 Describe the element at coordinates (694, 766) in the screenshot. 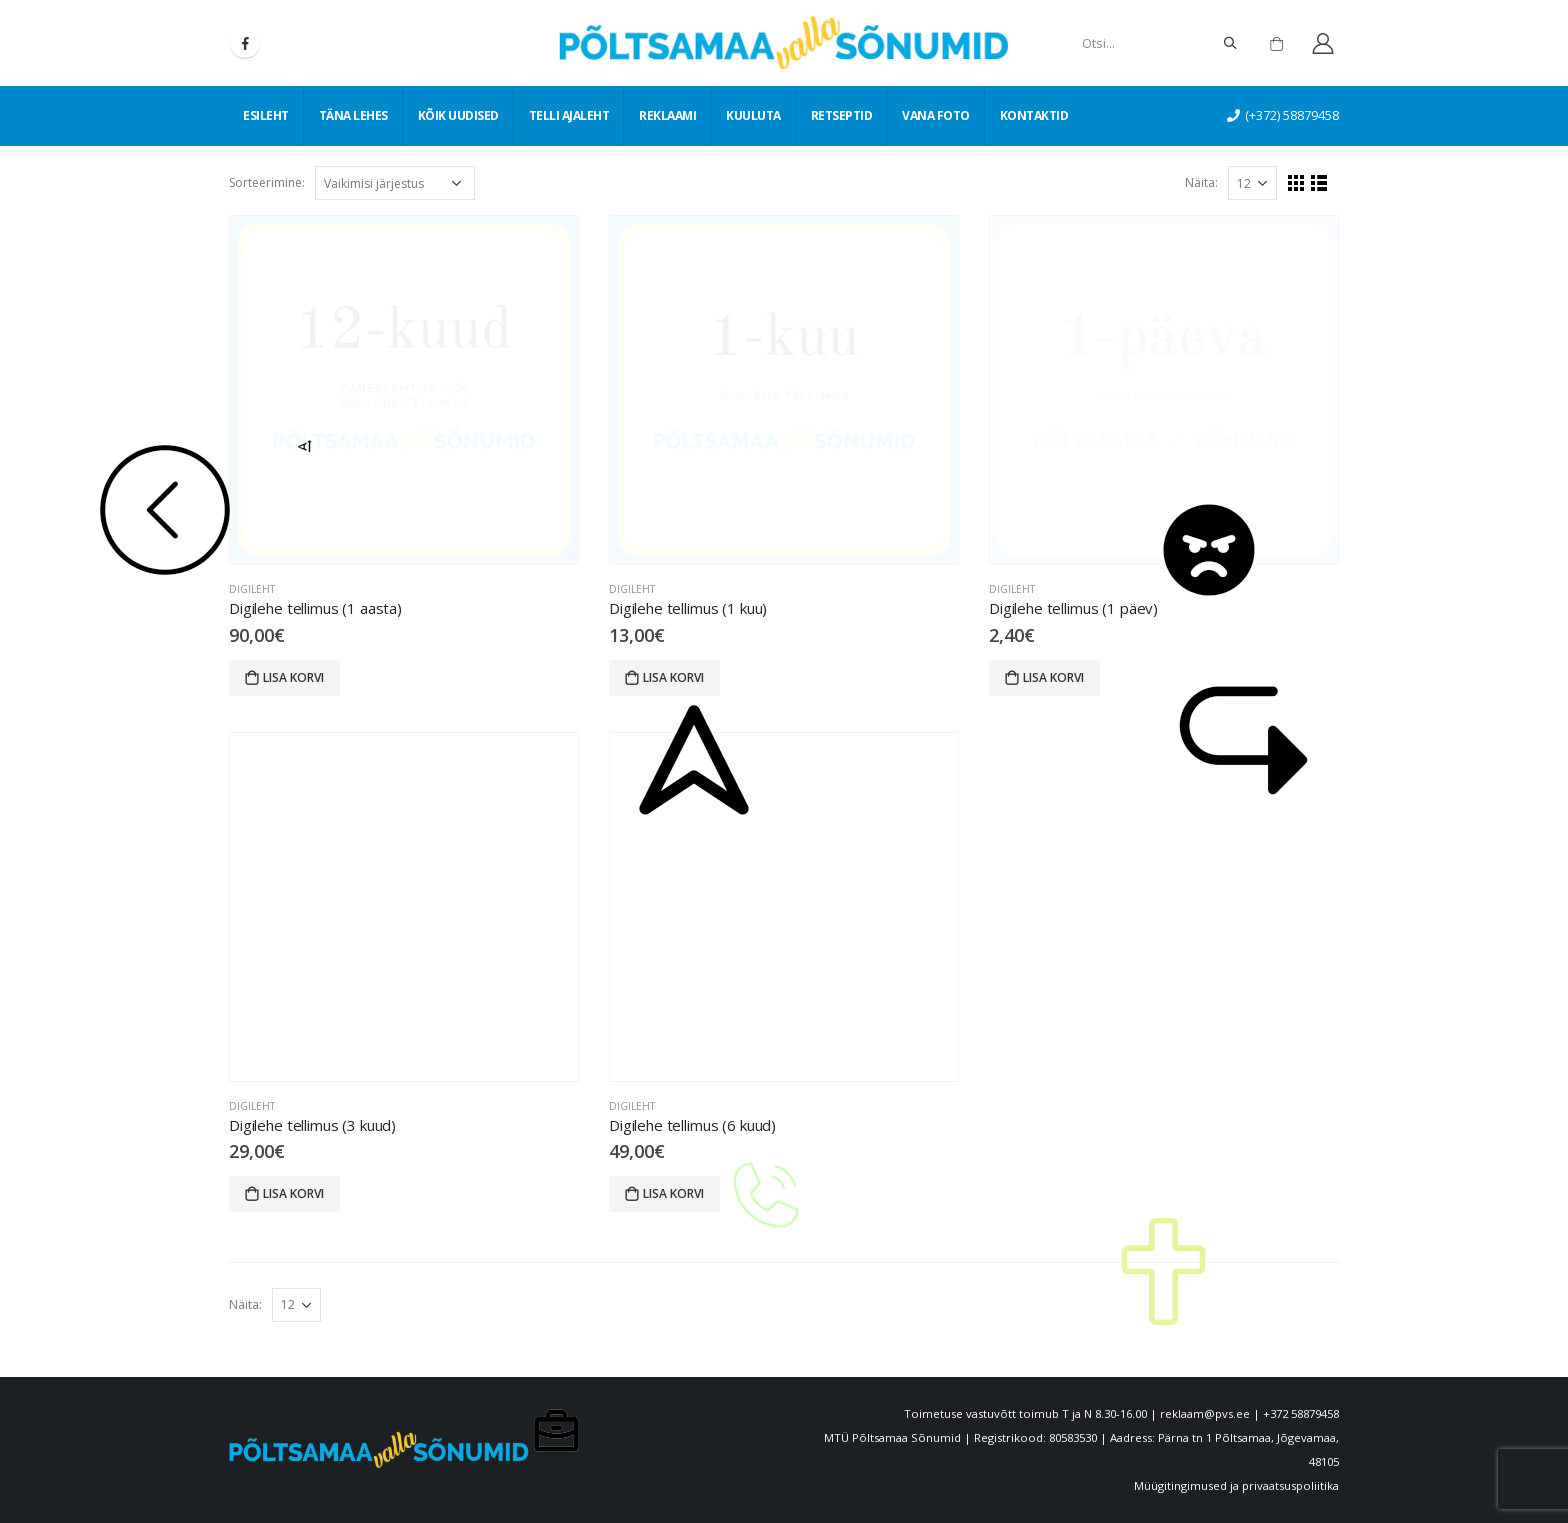

I see `access navigation or directions` at that location.